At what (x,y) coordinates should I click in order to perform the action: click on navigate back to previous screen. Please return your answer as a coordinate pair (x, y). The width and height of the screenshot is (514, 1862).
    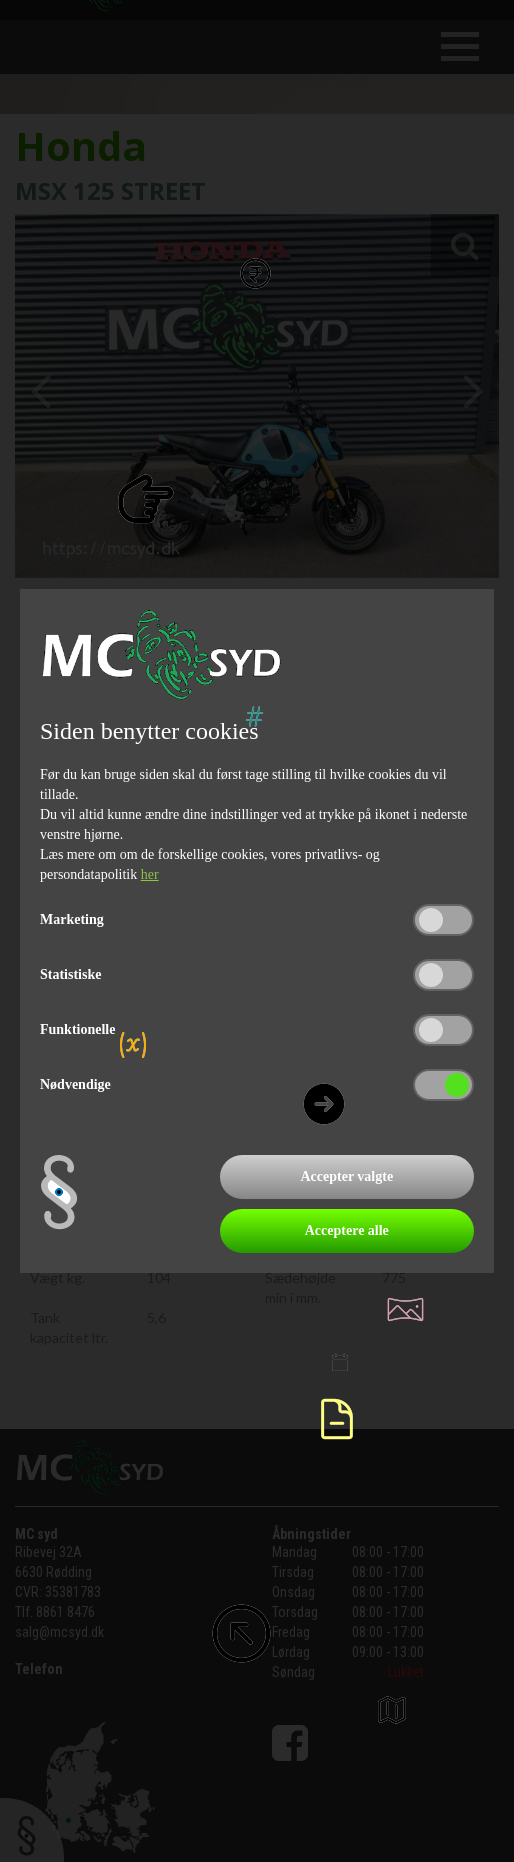
    Looking at the image, I should click on (241, 1633).